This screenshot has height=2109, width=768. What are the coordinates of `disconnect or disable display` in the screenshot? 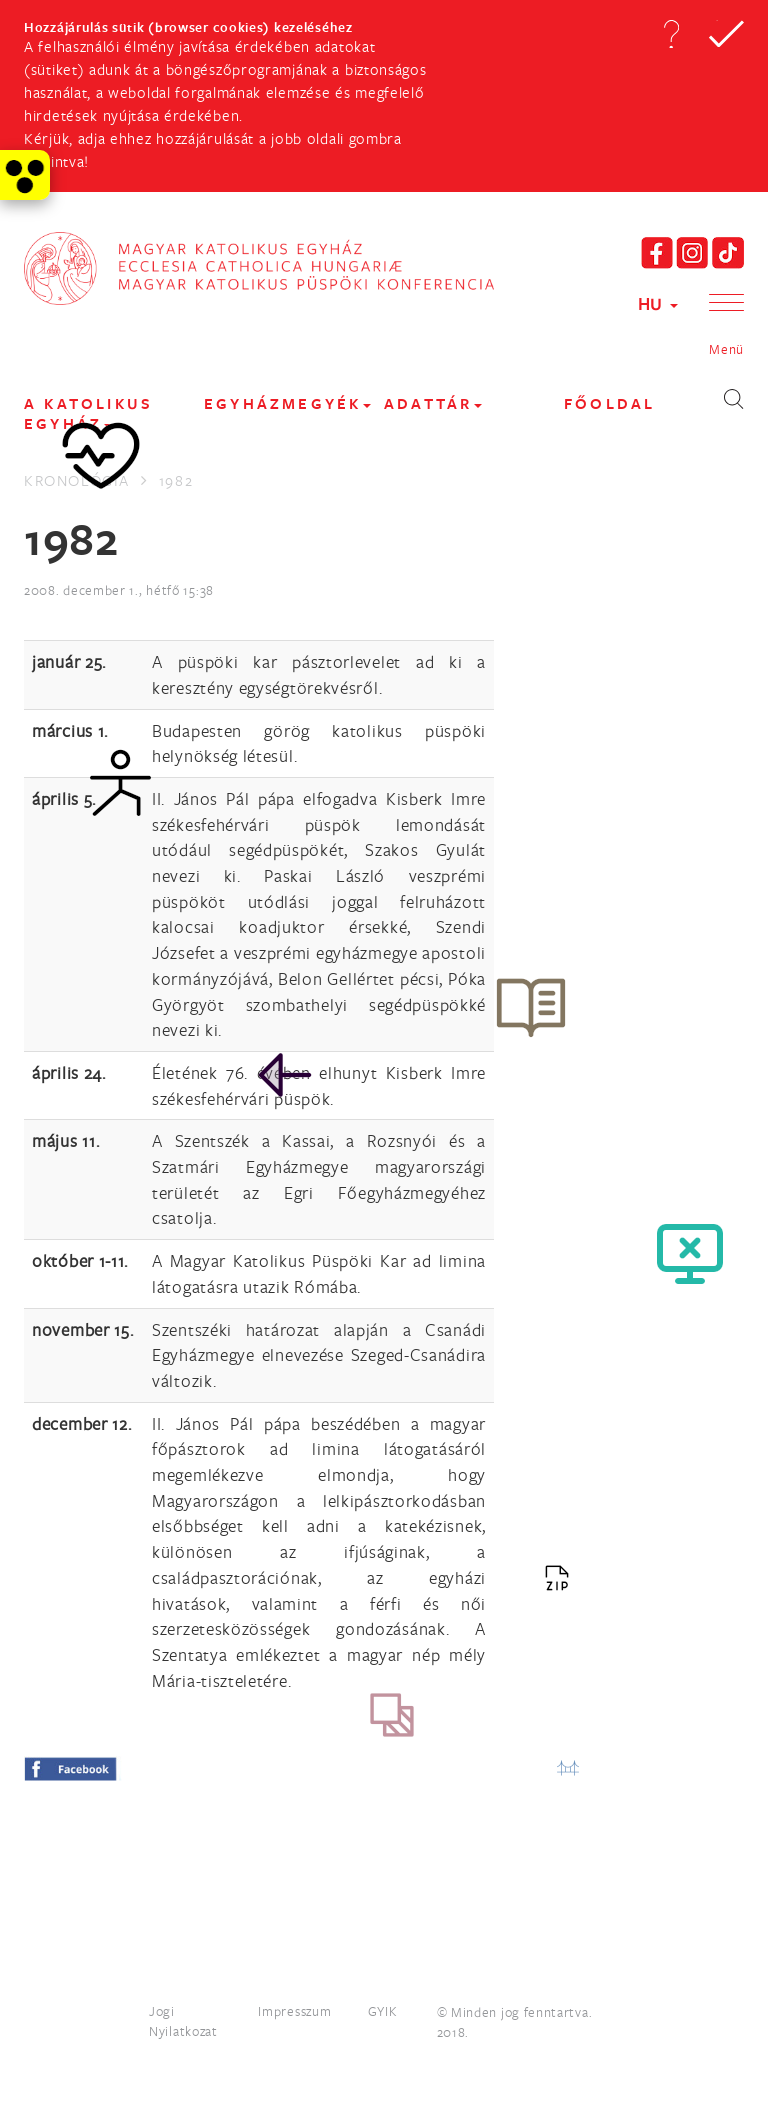 It's located at (690, 1254).